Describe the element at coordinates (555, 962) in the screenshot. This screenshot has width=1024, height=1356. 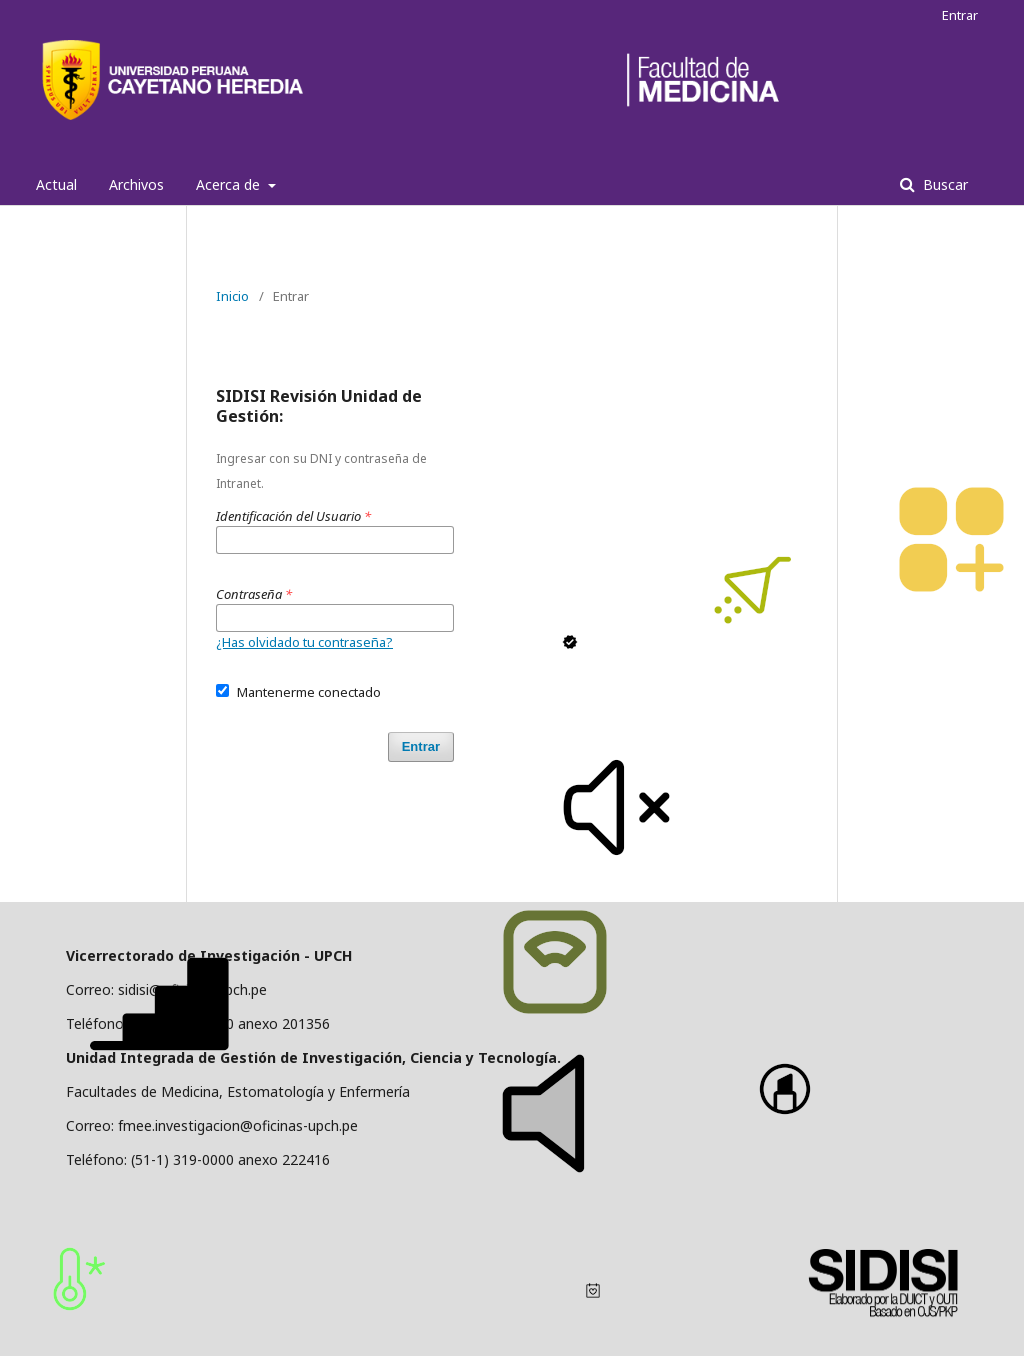
I see `view weight or measurement data` at that location.